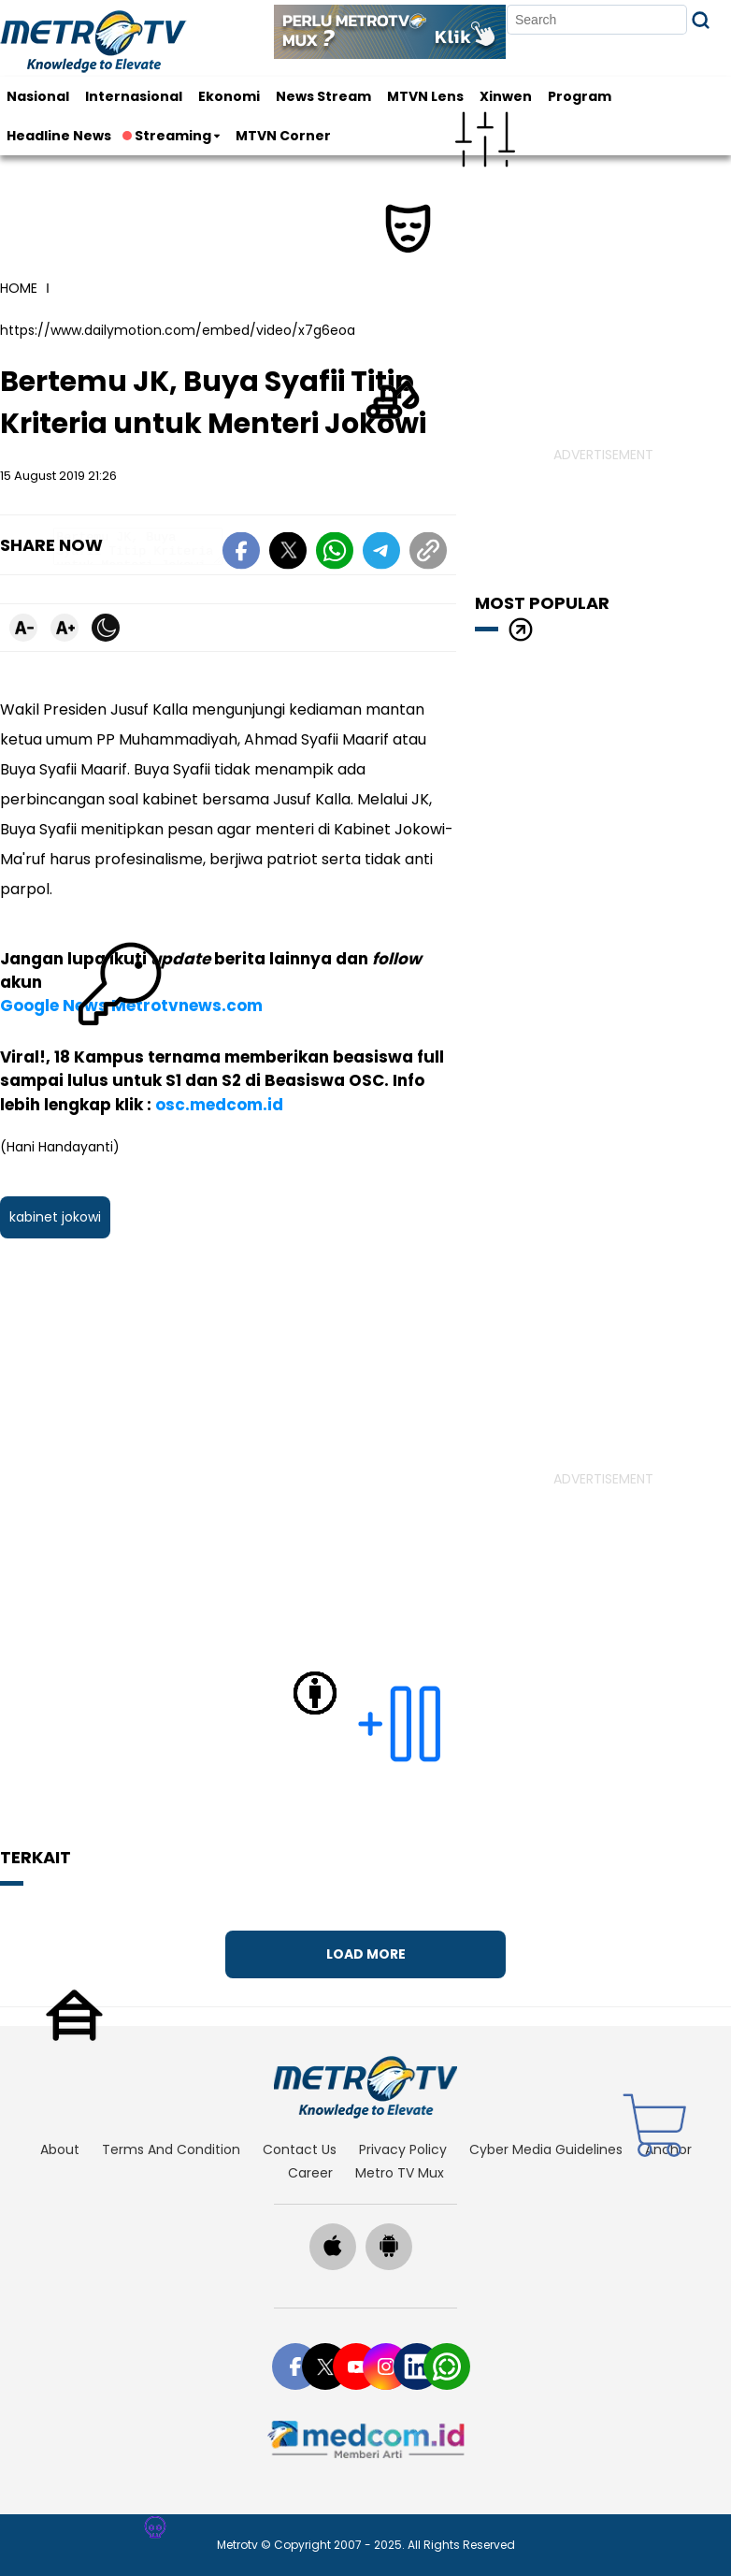  I want to click on add a new column to the left, so click(406, 1724).